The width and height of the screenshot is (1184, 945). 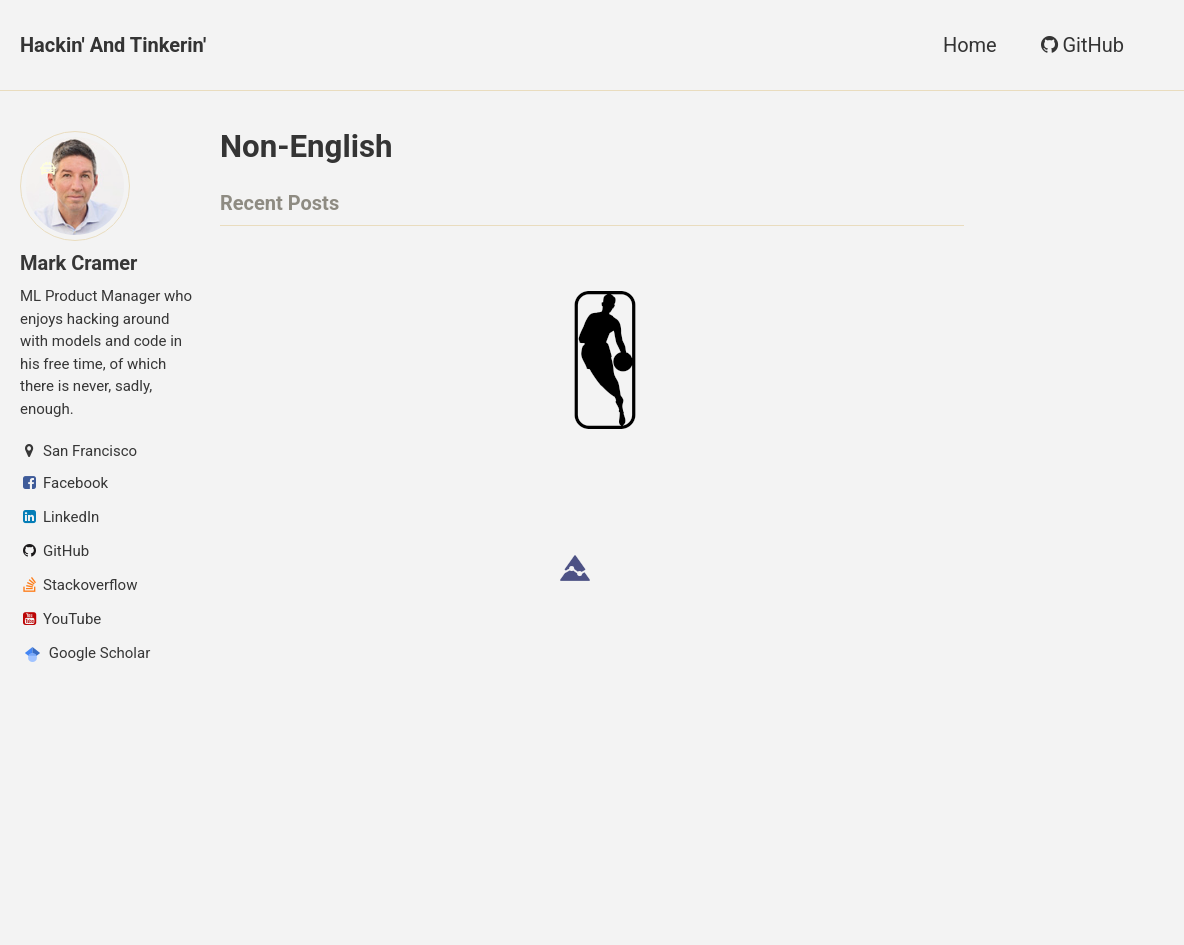 I want to click on open the NBA app, so click(x=605, y=360).